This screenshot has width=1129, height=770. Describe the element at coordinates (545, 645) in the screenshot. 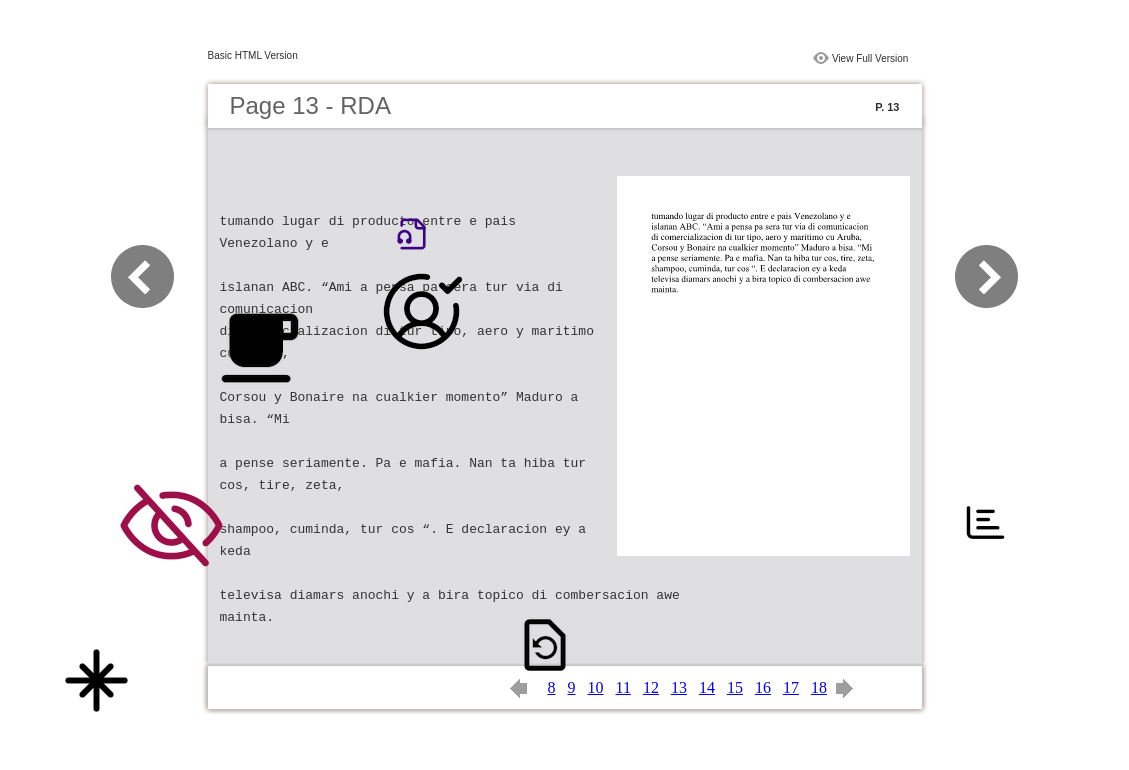

I see `restore a previous version of a document` at that location.